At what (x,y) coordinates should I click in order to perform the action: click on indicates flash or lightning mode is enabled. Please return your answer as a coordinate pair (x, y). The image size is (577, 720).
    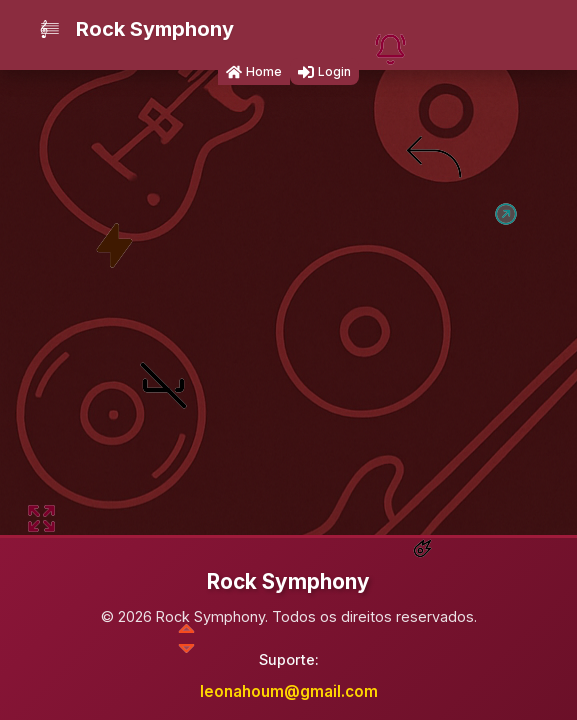
    Looking at the image, I should click on (114, 245).